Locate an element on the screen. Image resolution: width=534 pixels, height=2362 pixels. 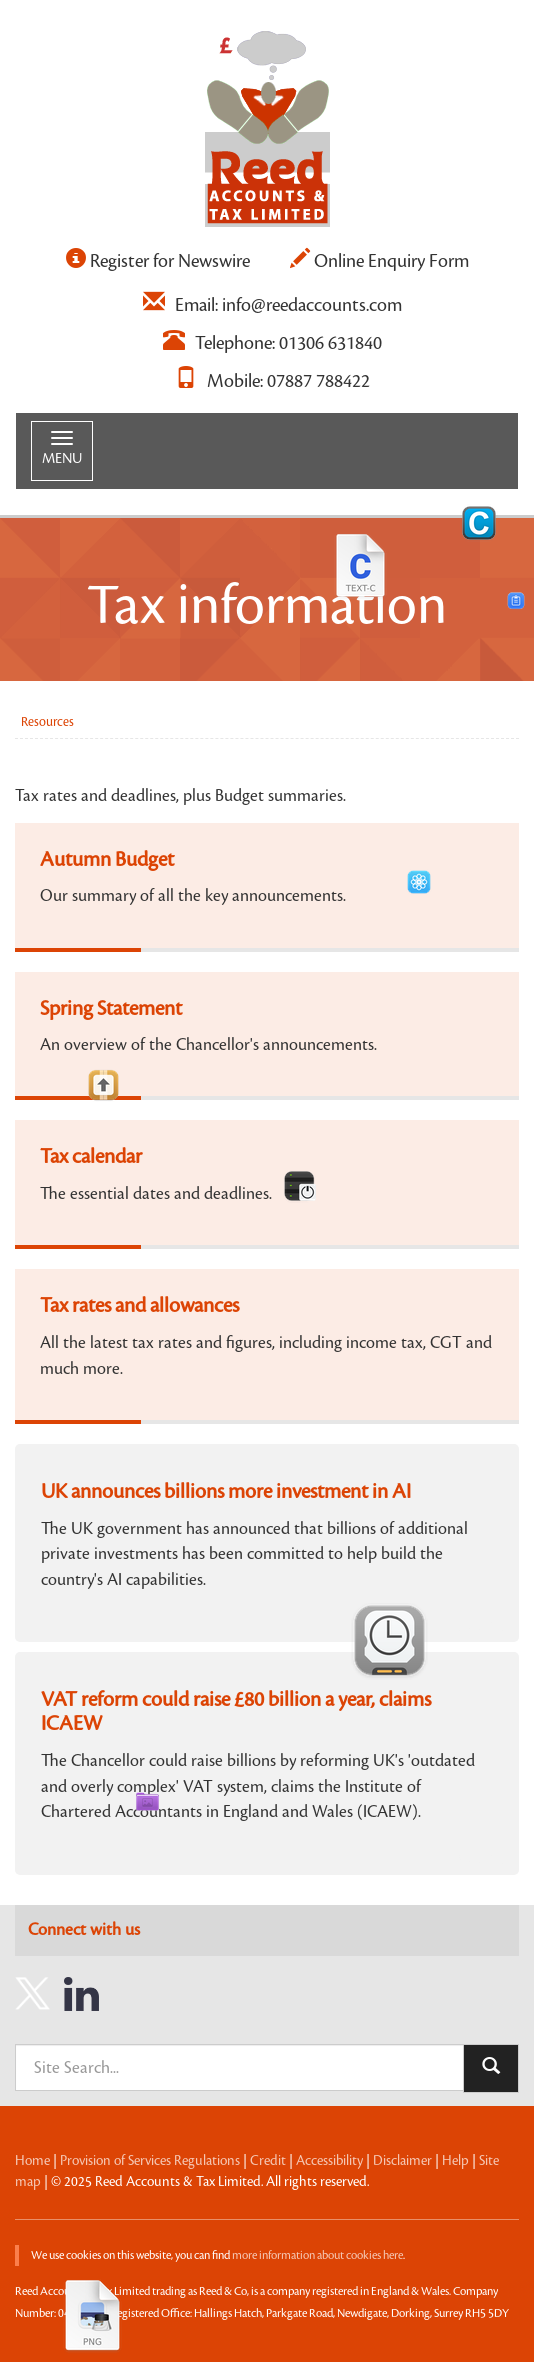
access clipboard manager settings is located at coordinates (516, 601).